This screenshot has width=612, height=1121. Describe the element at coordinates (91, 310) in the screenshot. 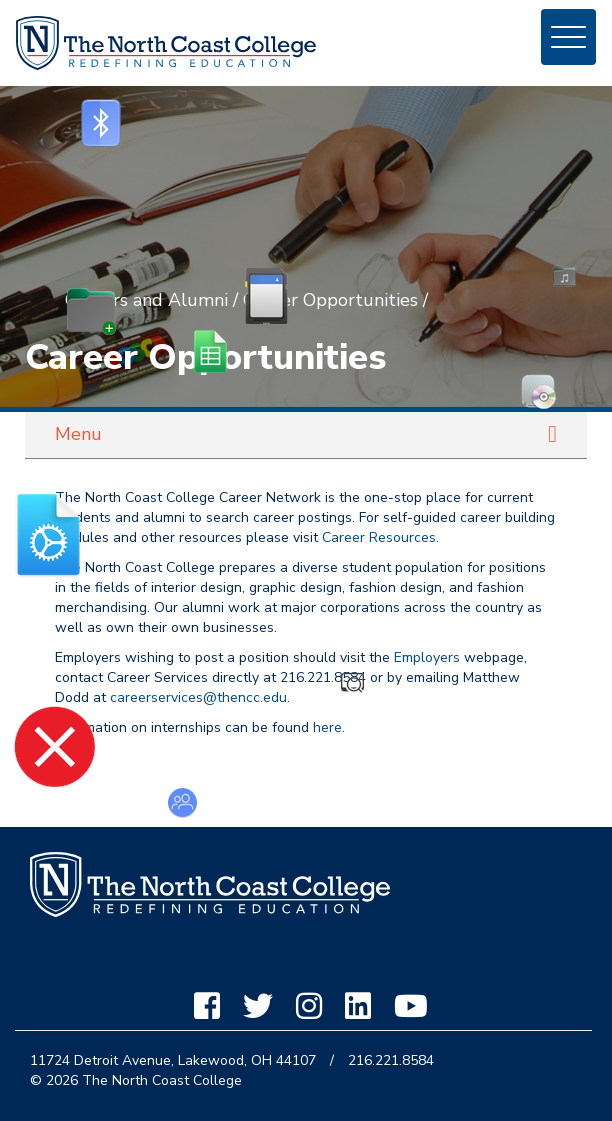

I see `create a new folder` at that location.